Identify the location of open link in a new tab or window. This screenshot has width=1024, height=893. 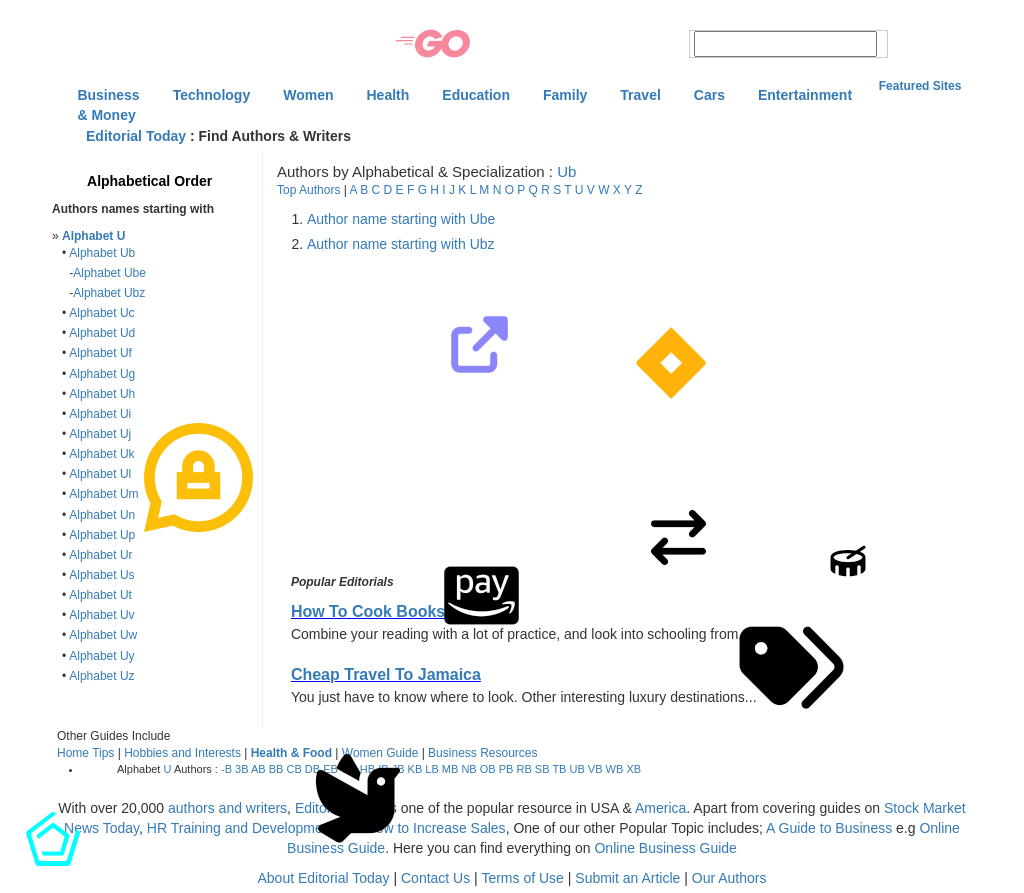
(479, 344).